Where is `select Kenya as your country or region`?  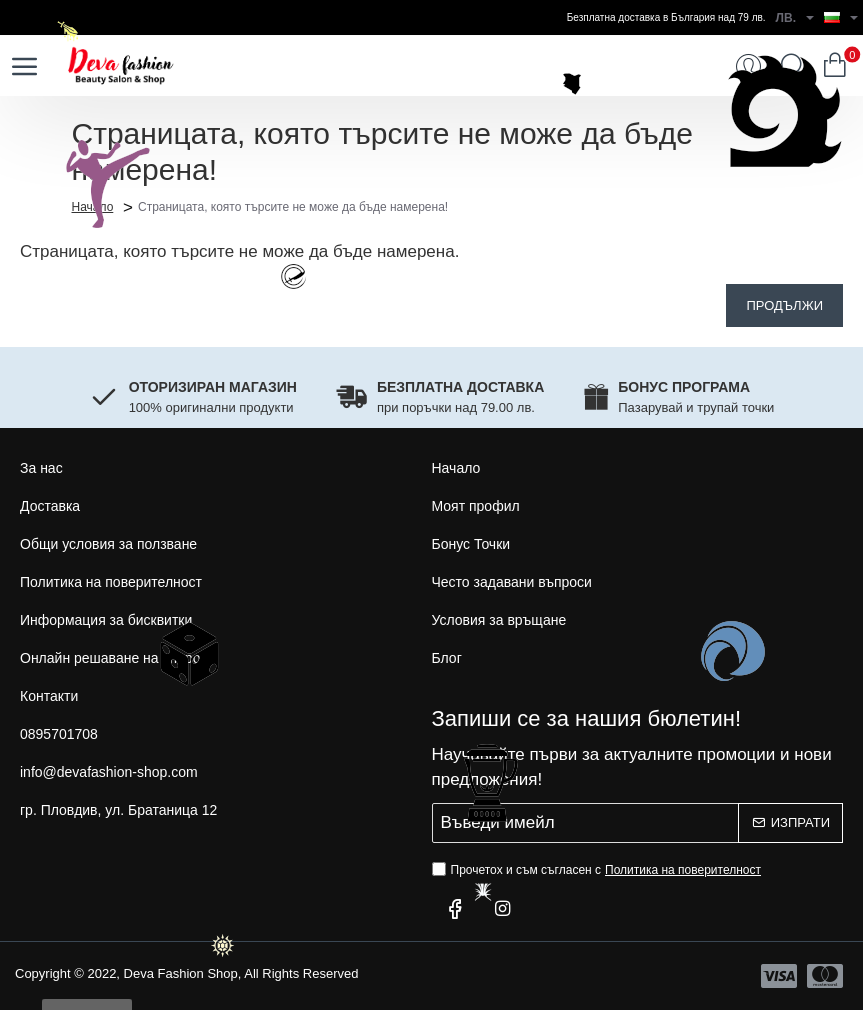
select Kenya as your country or region is located at coordinates (572, 84).